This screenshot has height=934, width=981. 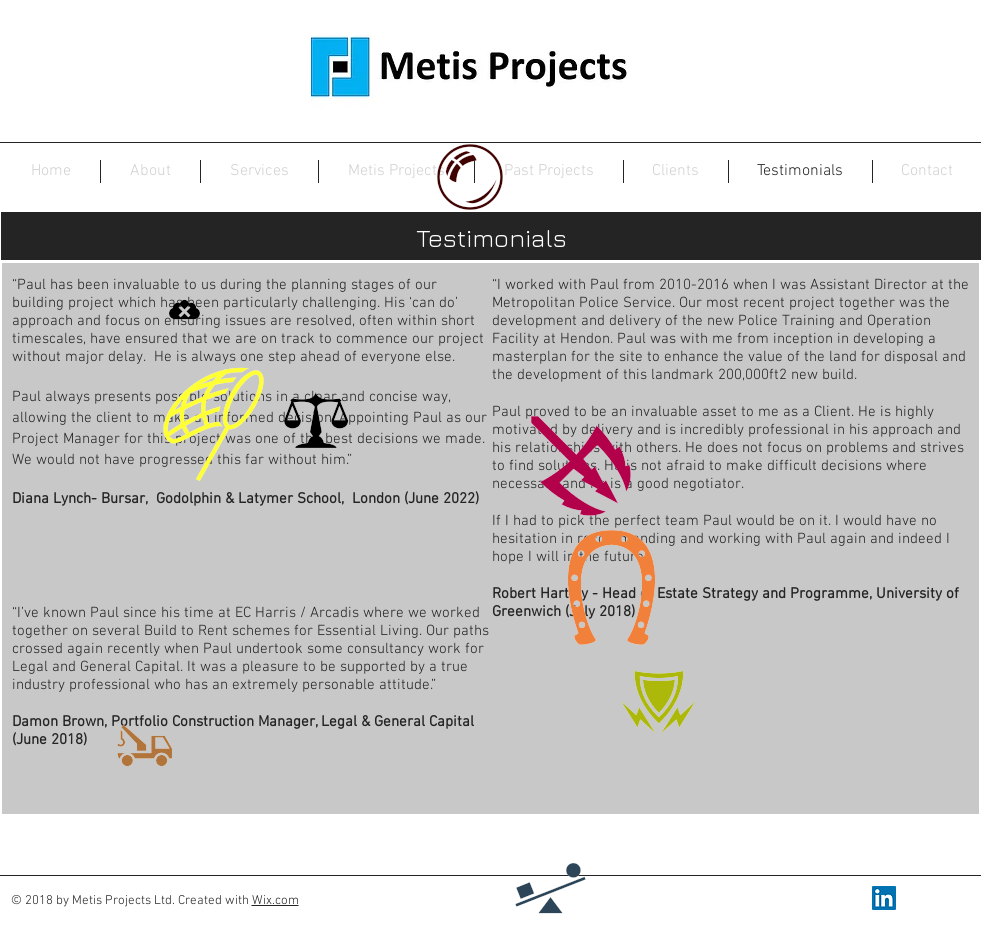 I want to click on select harpoon or trident weapon, so click(x=581, y=465).